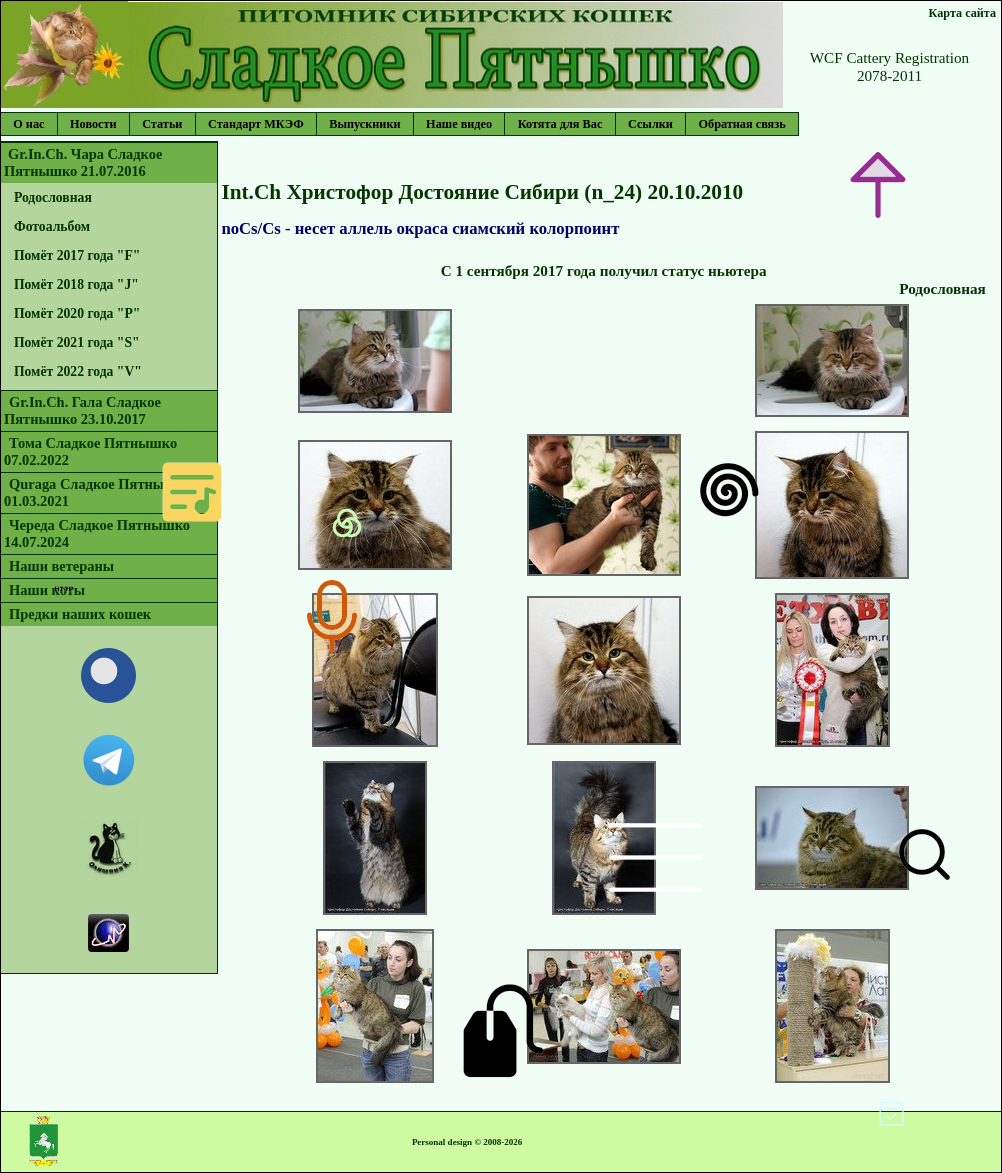 This screenshot has width=1002, height=1173. Describe the element at coordinates (924, 854) in the screenshot. I see `search for content or items` at that location.